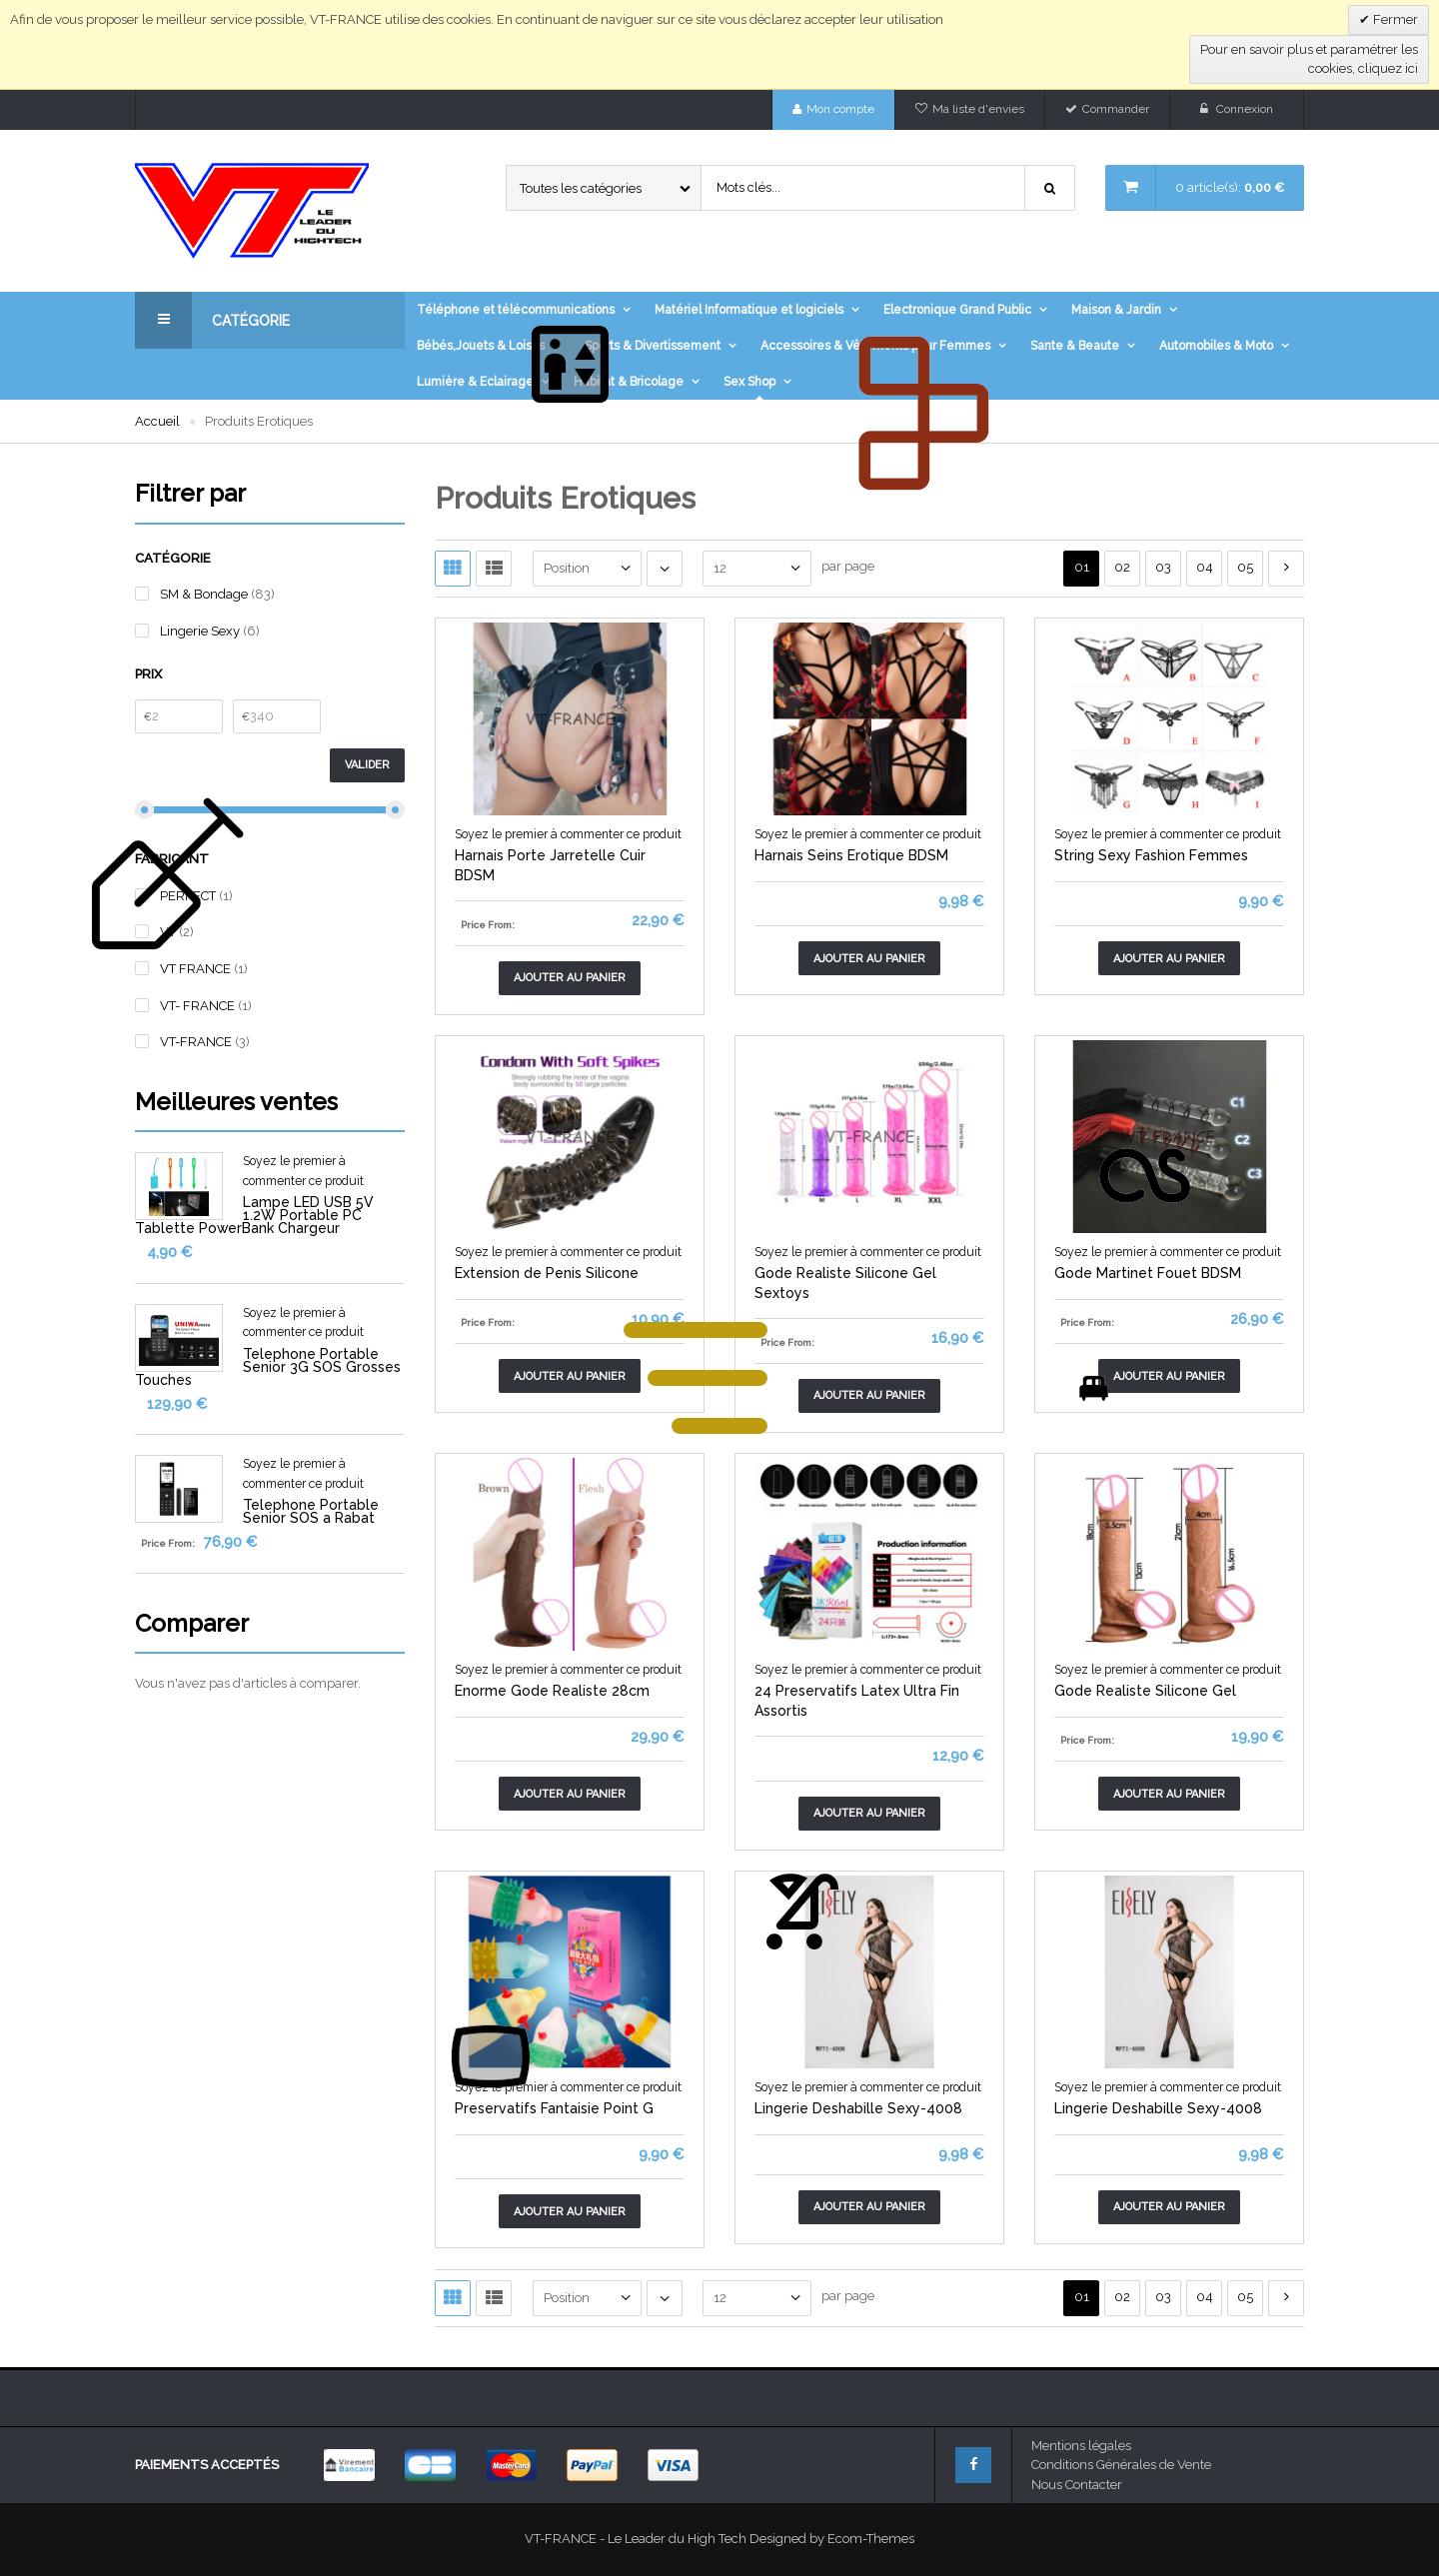 The width and height of the screenshot is (1439, 2576). What do you see at coordinates (1144, 1175) in the screenshot?
I see `connect to Last.fm account` at bounding box center [1144, 1175].